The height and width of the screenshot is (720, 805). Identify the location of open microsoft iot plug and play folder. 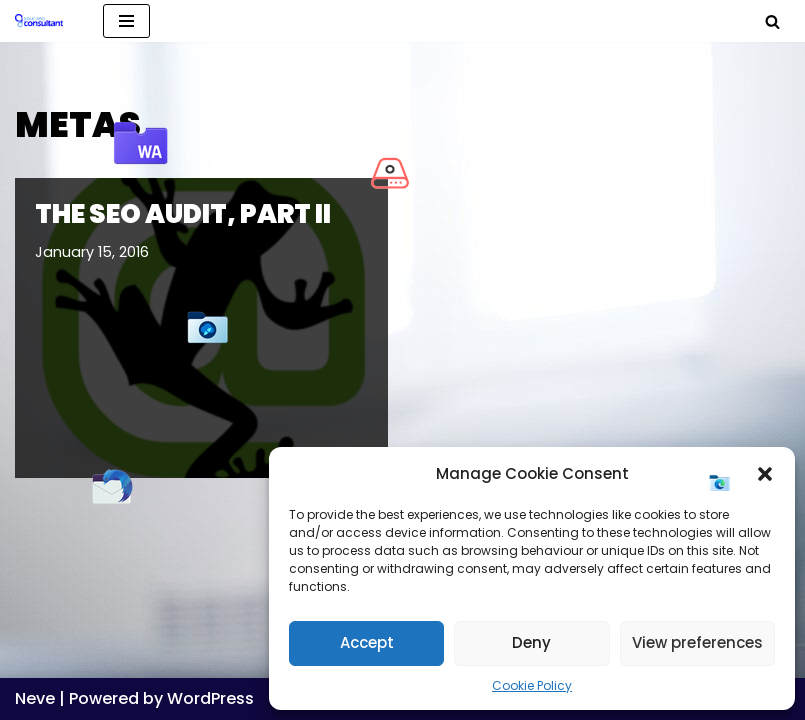
(207, 328).